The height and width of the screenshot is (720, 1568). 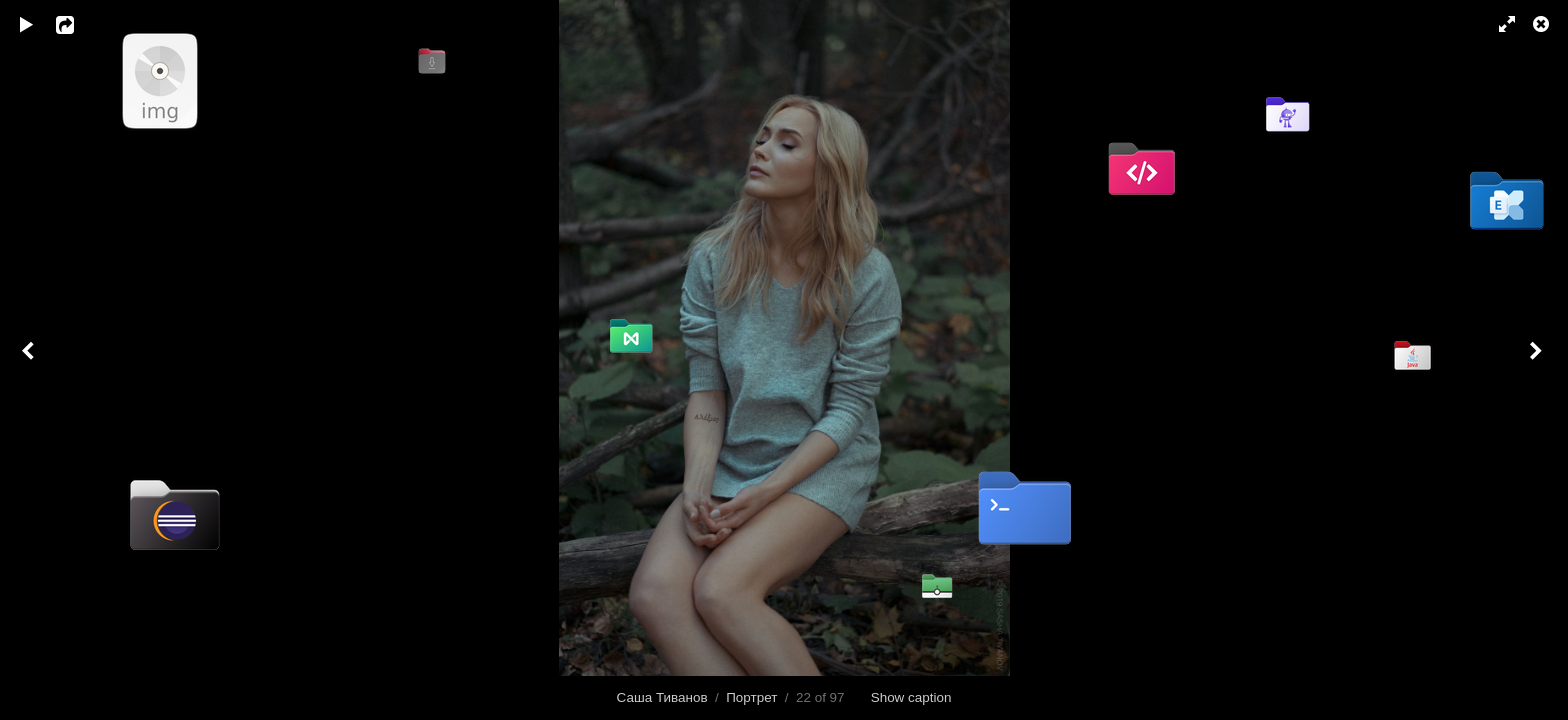 I want to click on open eclipse IDE project folder, so click(x=174, y=517).